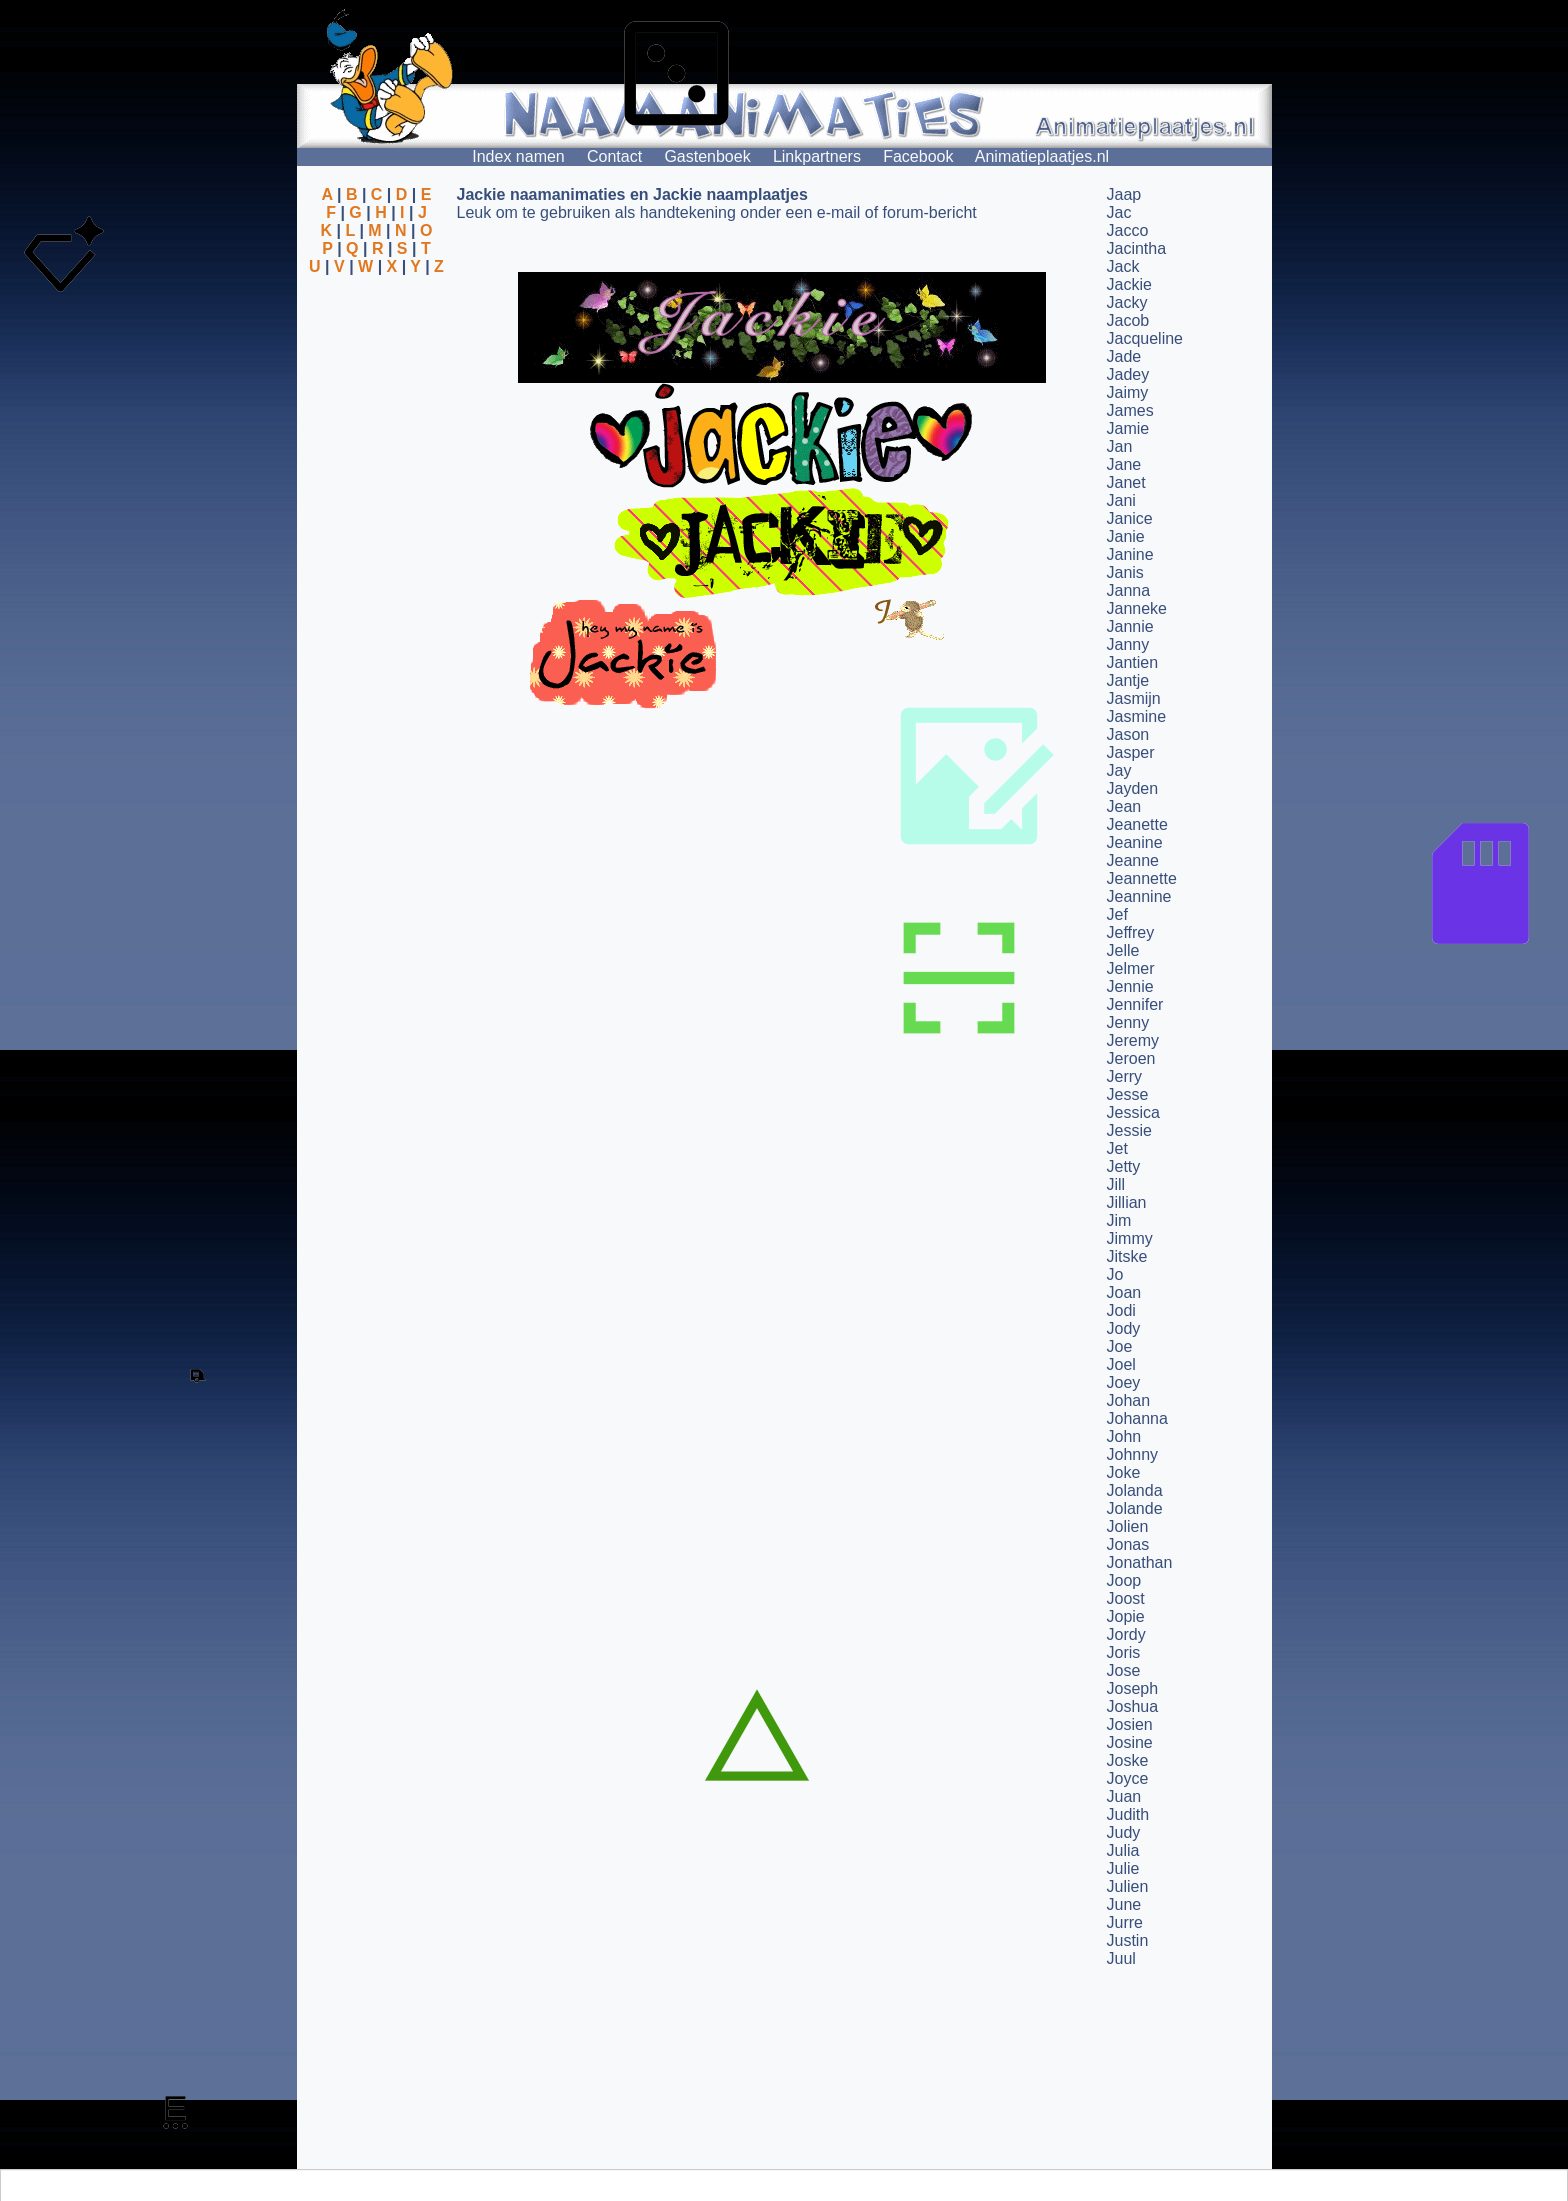  What do you see at coordinates (757, 1735) in the screenshot?
I see `vercel logo` at bounding box center [757, 1735].